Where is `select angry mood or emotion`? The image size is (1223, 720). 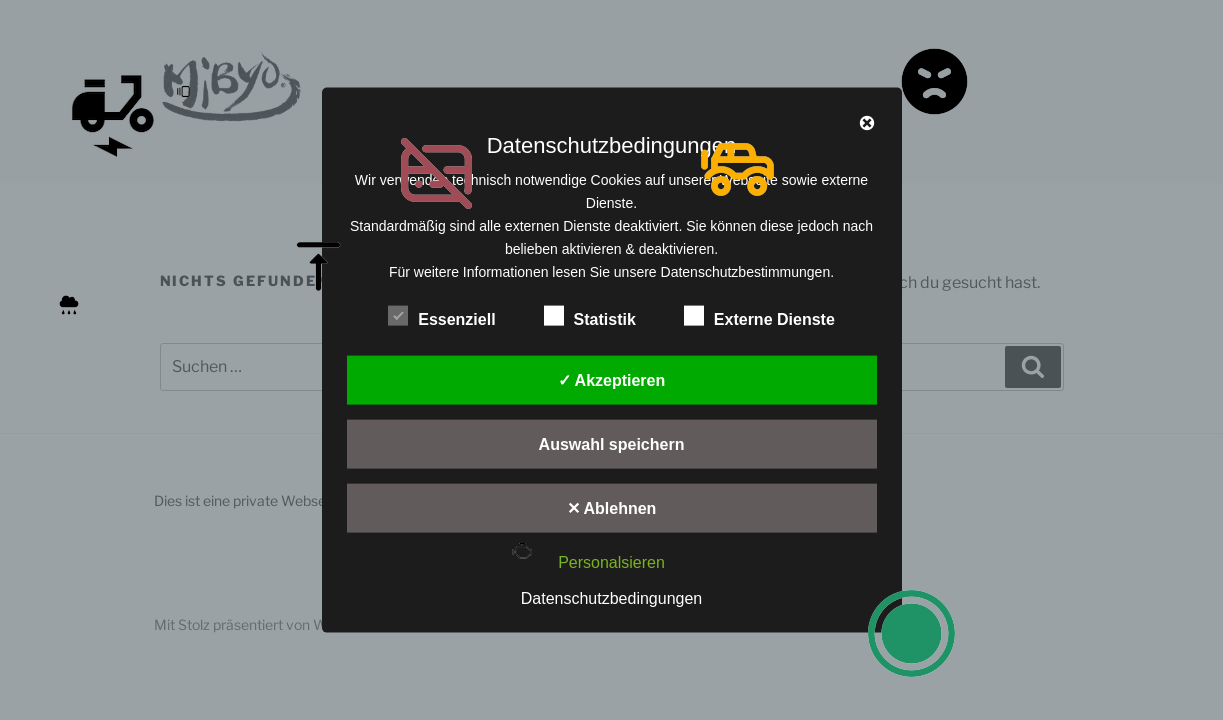 select angry mood or emotion is located at coordinates (934, 81).